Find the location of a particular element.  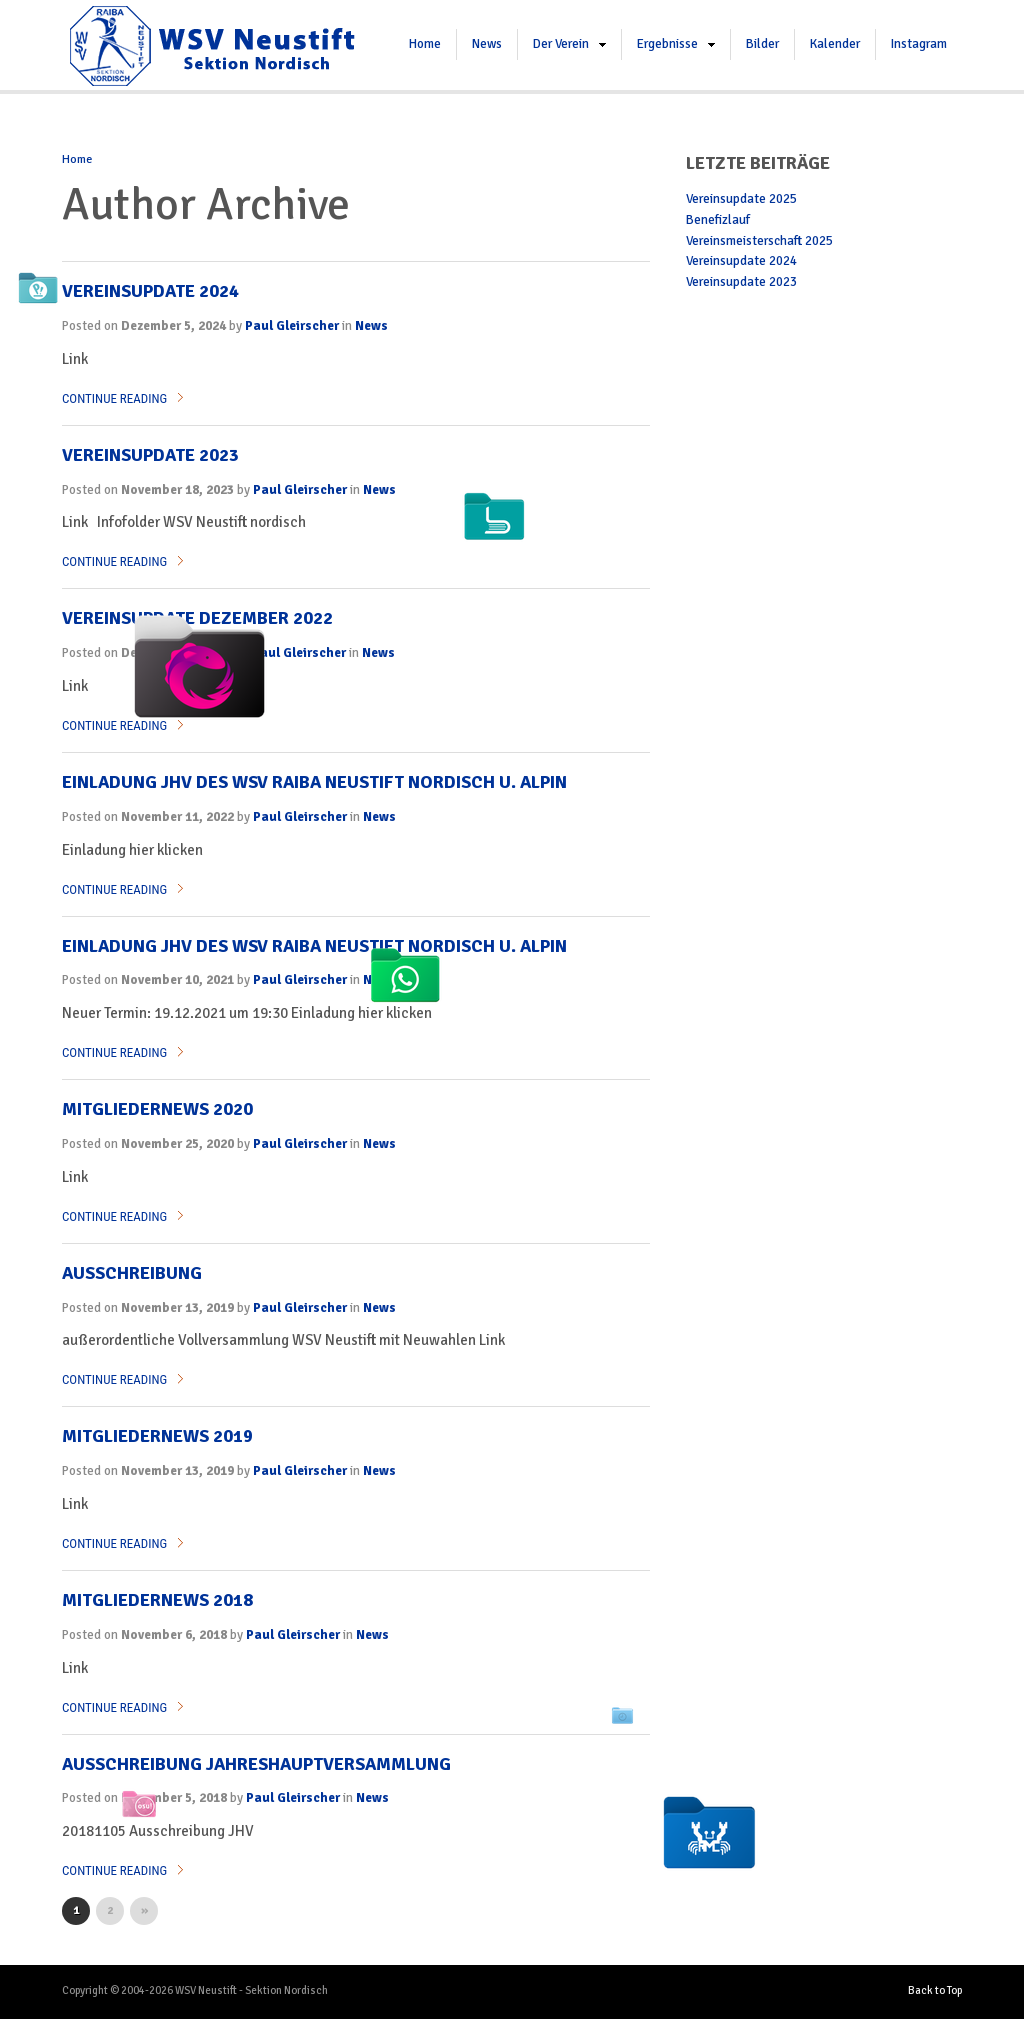

open Pop!_OS system folder is located at coordinates (38, 289).